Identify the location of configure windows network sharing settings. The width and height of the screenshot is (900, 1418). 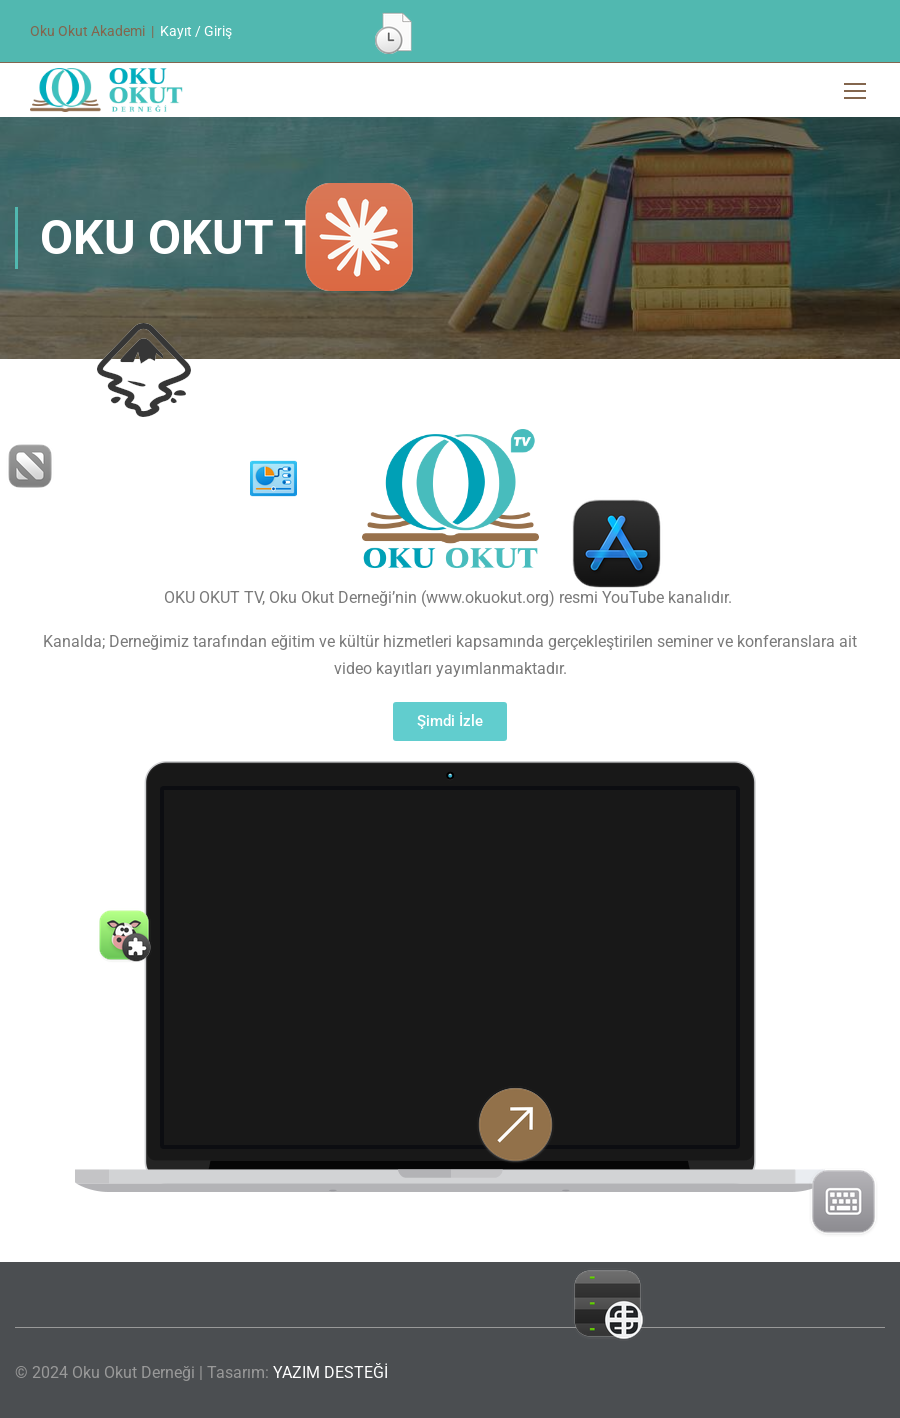
(607, 1303).